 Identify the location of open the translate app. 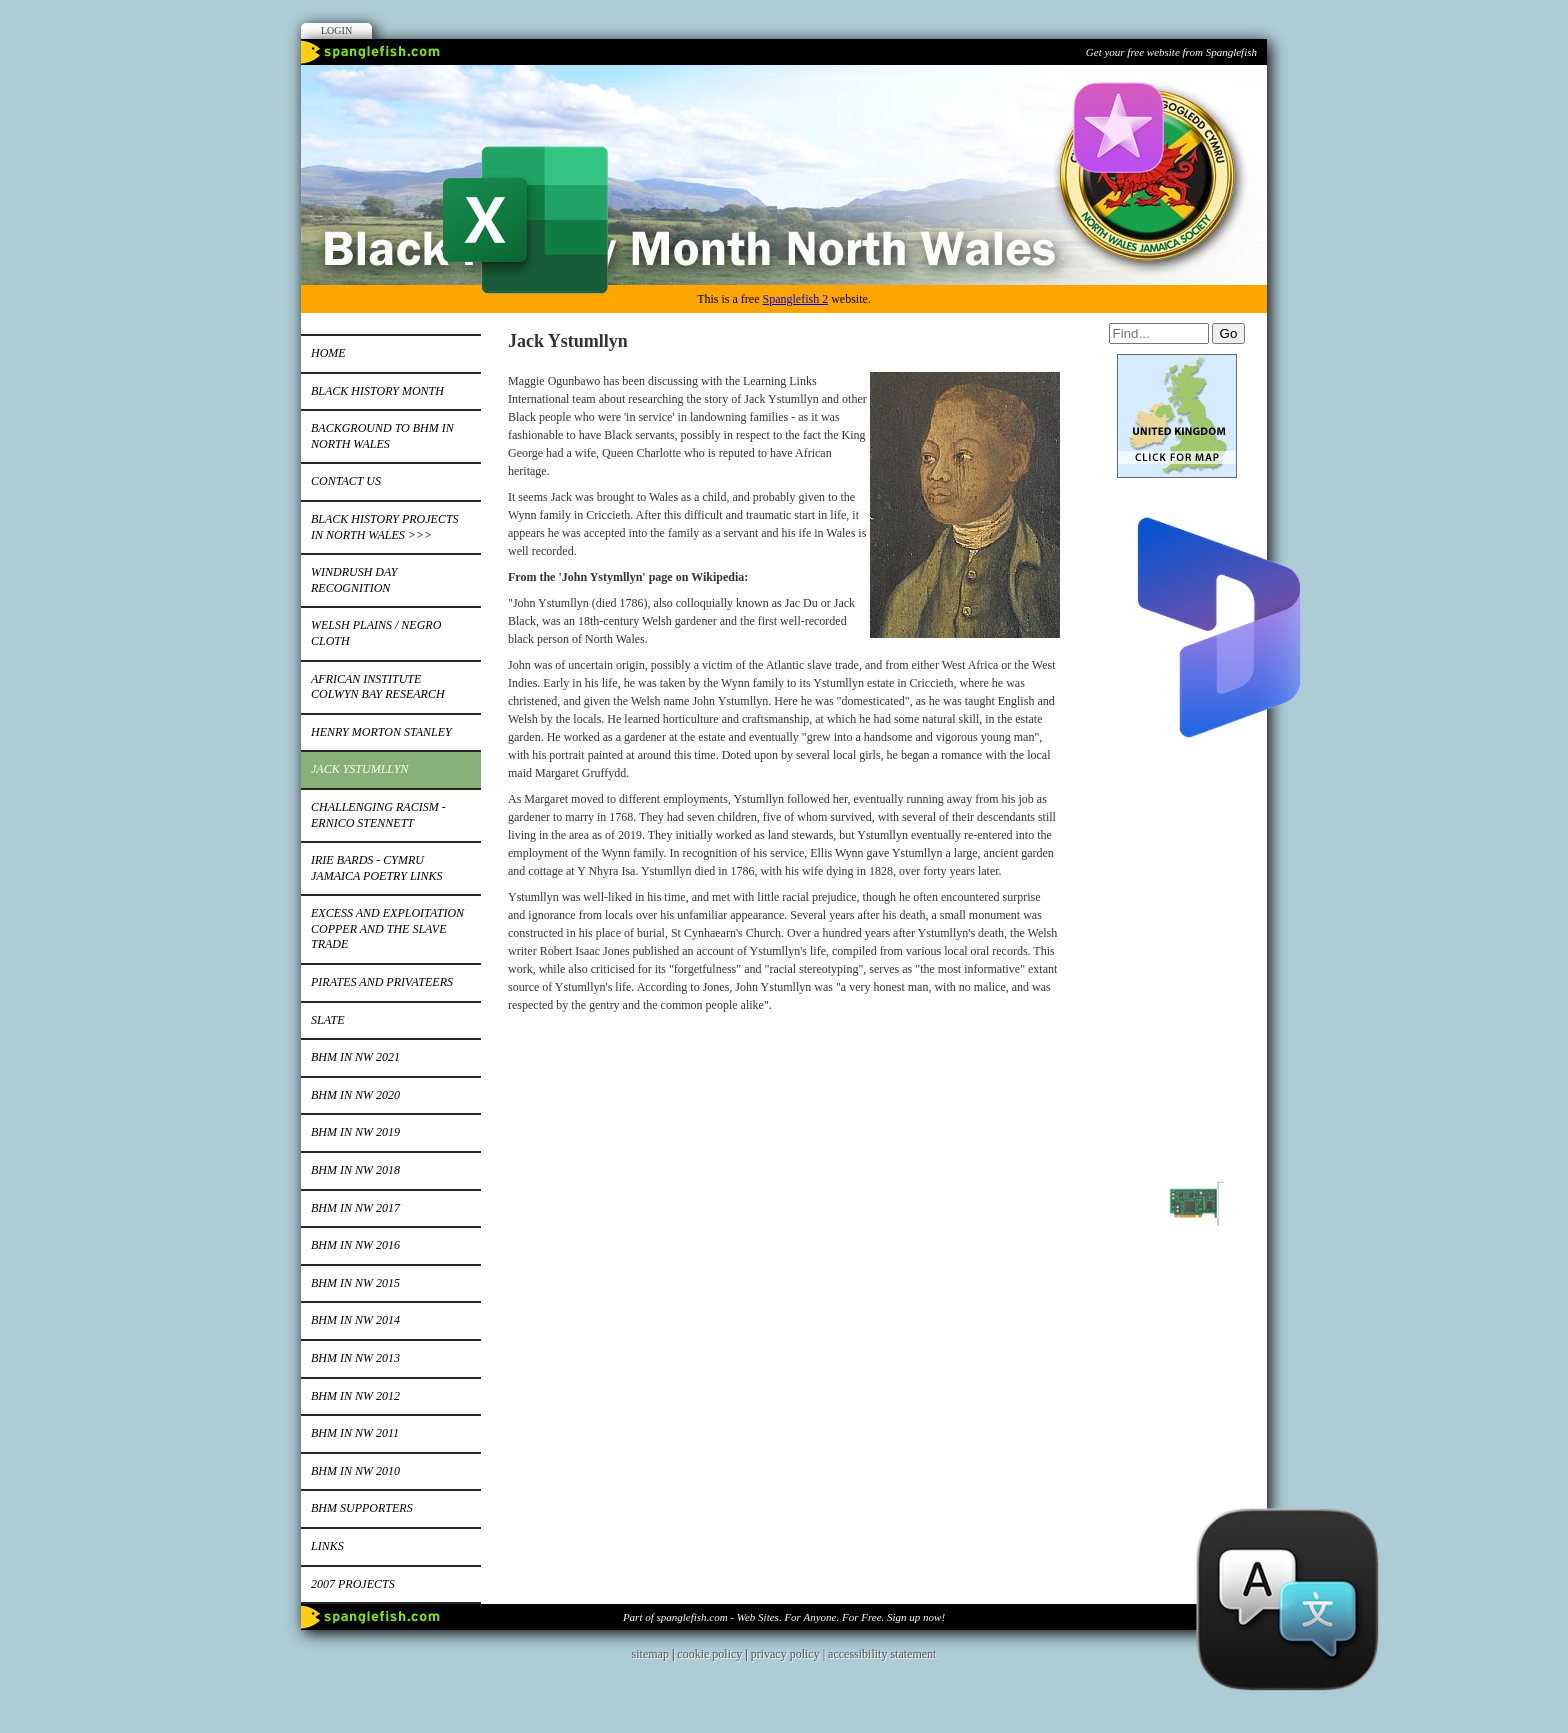
(1287, 1599).